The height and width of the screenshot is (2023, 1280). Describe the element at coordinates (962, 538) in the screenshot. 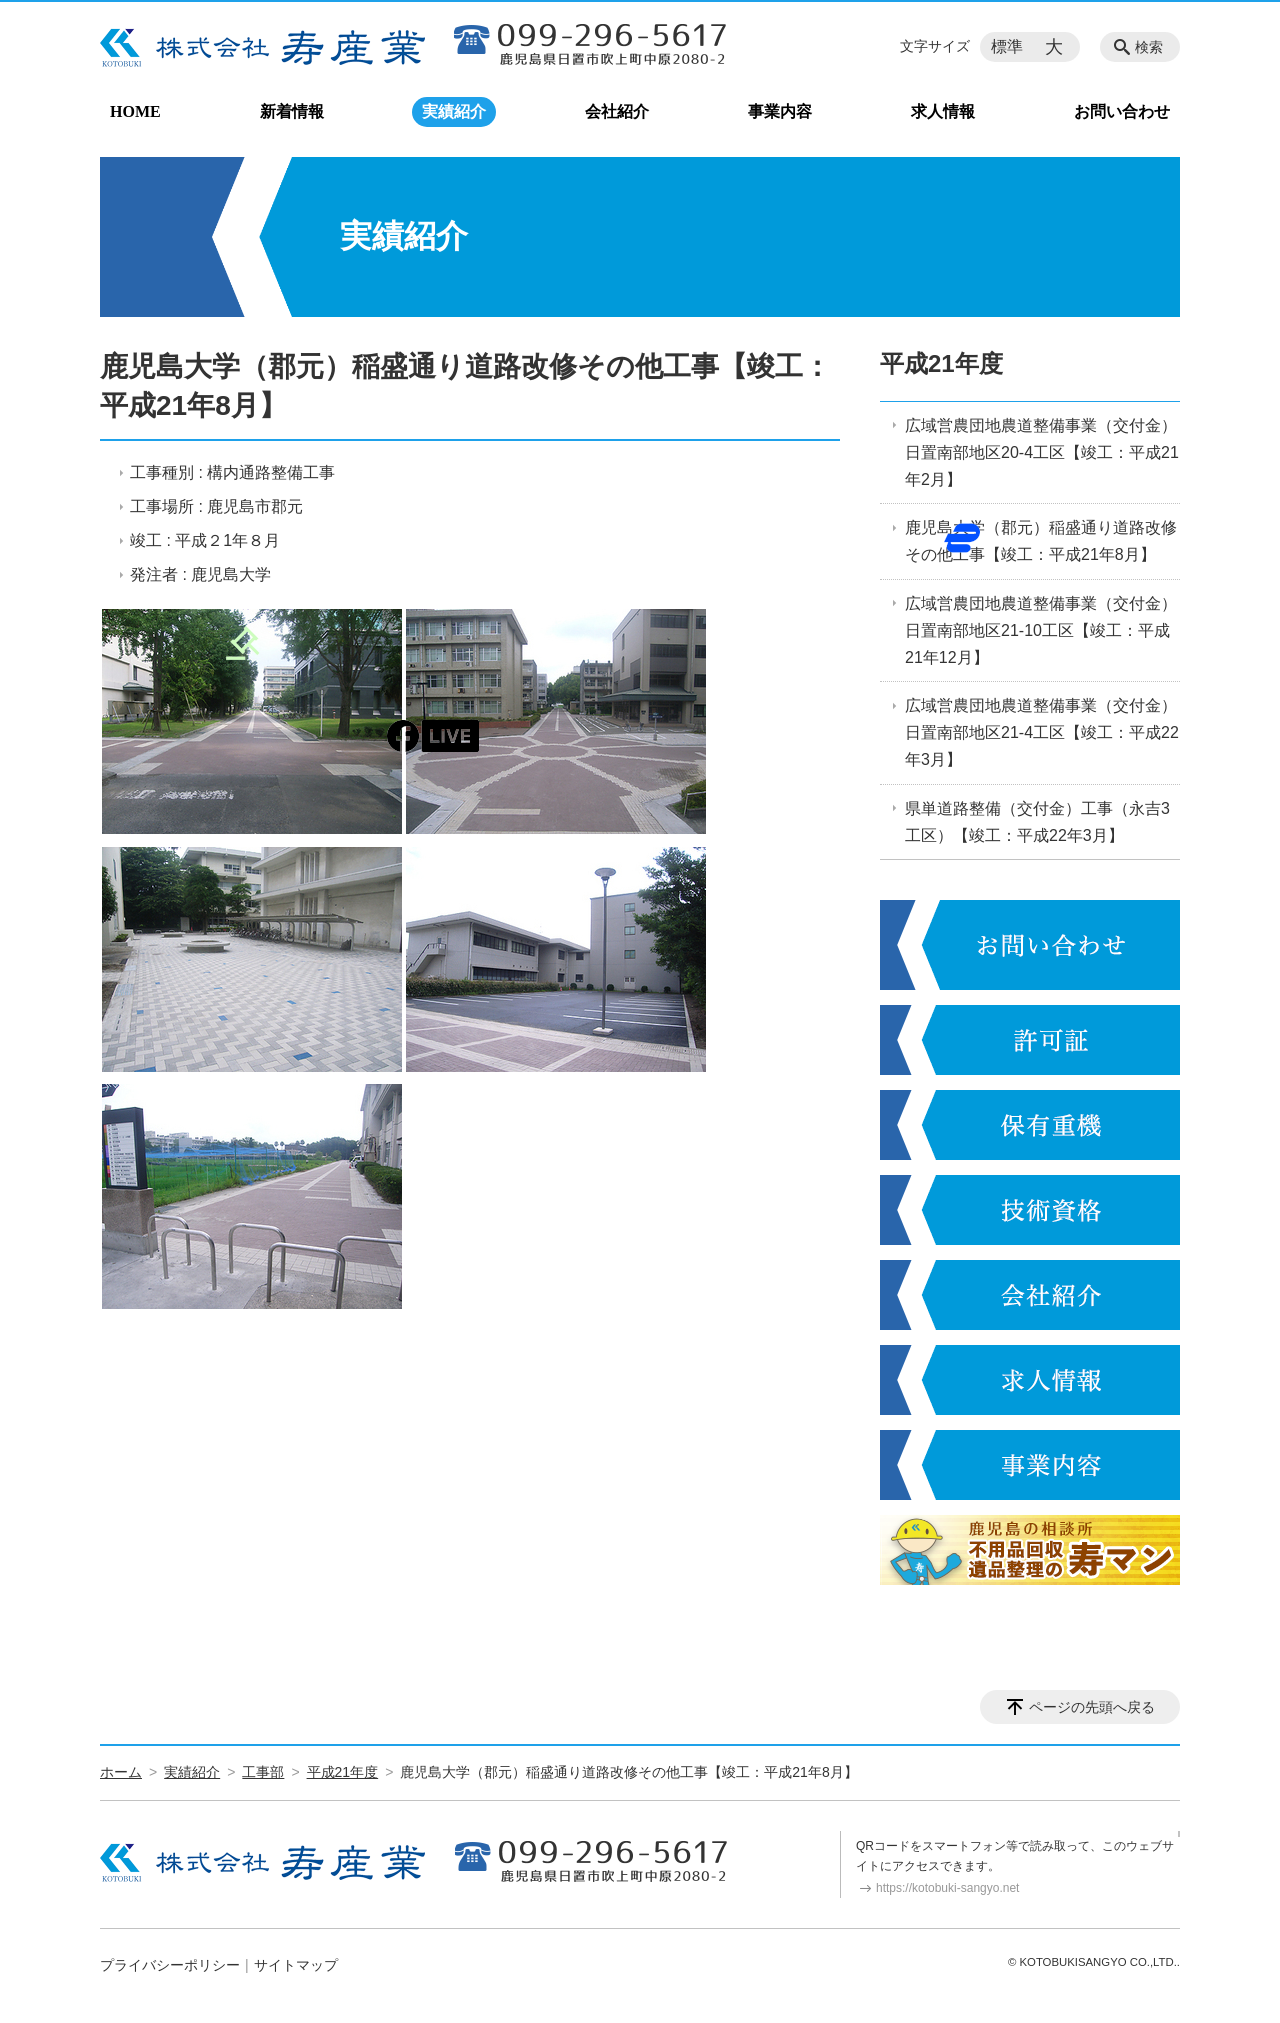

I see `open the ExpressVPN app` at that location.